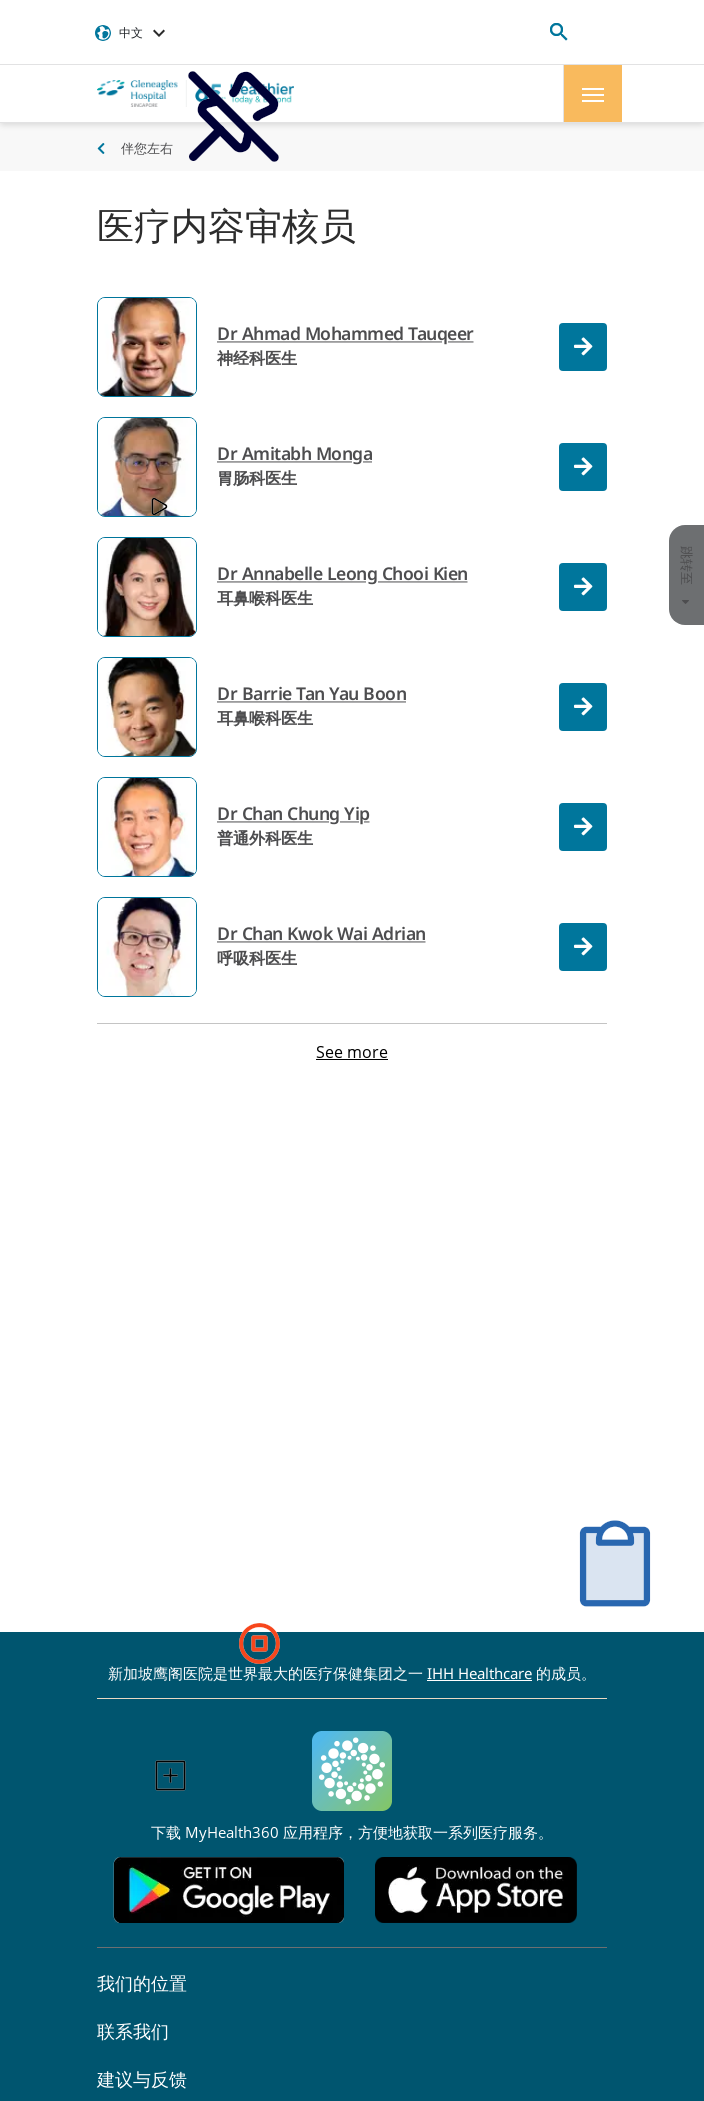  Describe the element at coordinates (170, 1775) in the screenshot. I see `add a new item or entry` at that location.